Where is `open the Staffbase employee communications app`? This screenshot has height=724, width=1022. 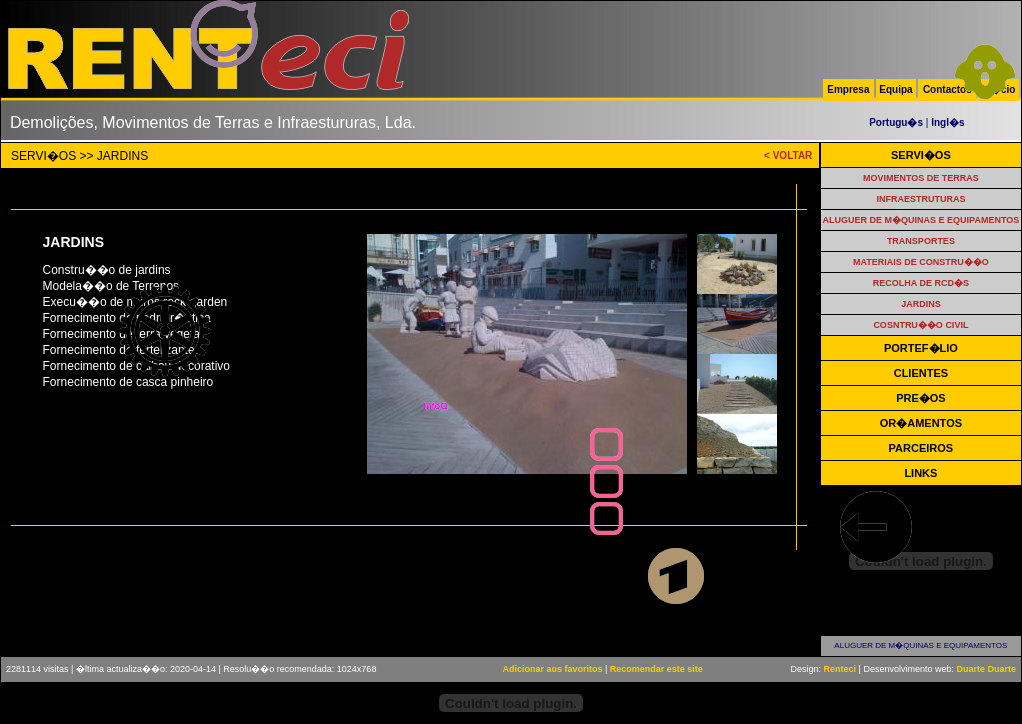
open the Staffbase employee communications app is located at coordinates (224, 34).